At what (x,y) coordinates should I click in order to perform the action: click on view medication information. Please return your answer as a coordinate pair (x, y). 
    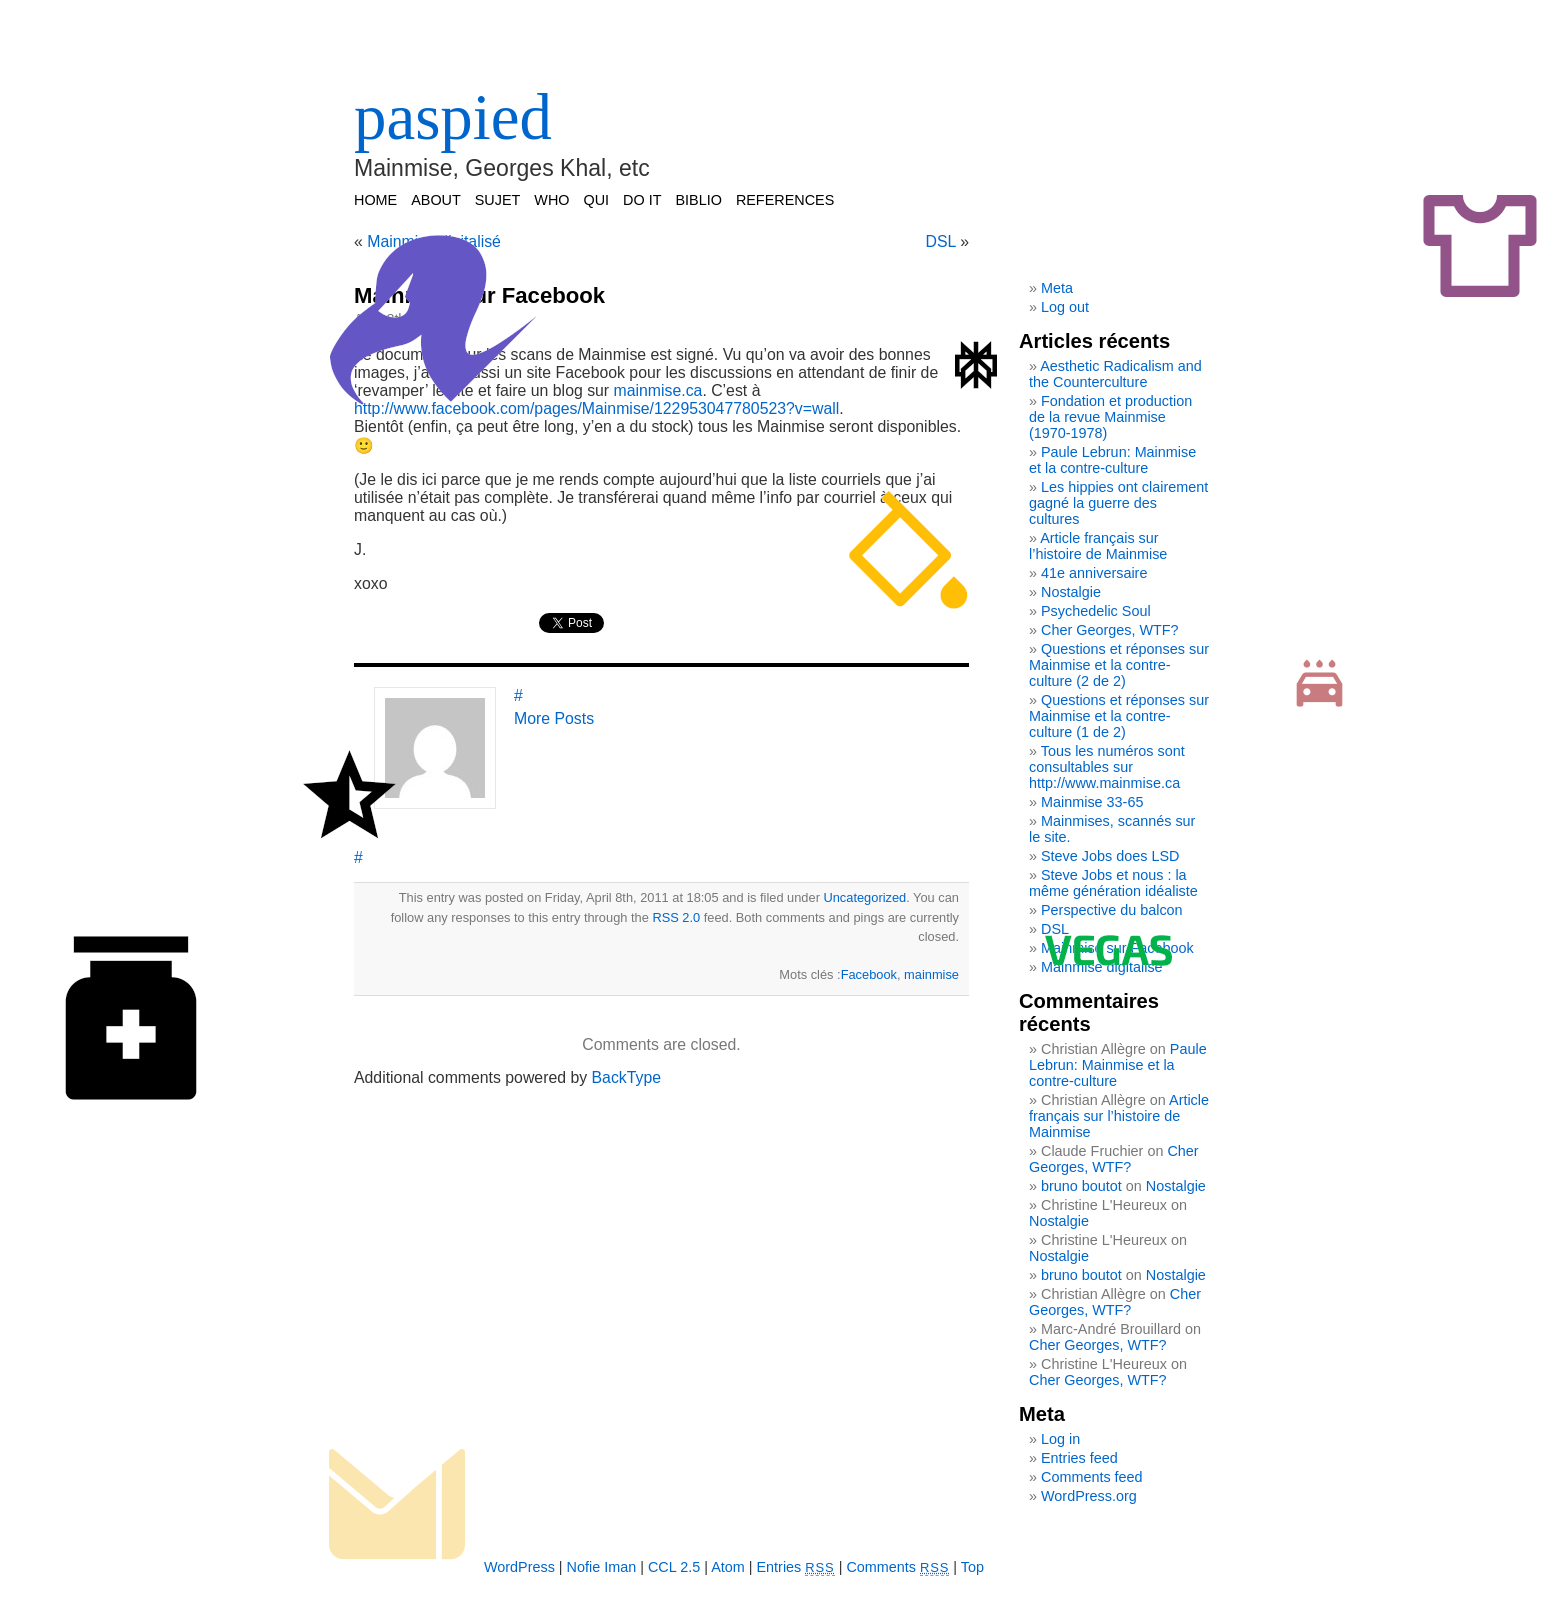
    Looking at the image, I should click on (131, 1018).